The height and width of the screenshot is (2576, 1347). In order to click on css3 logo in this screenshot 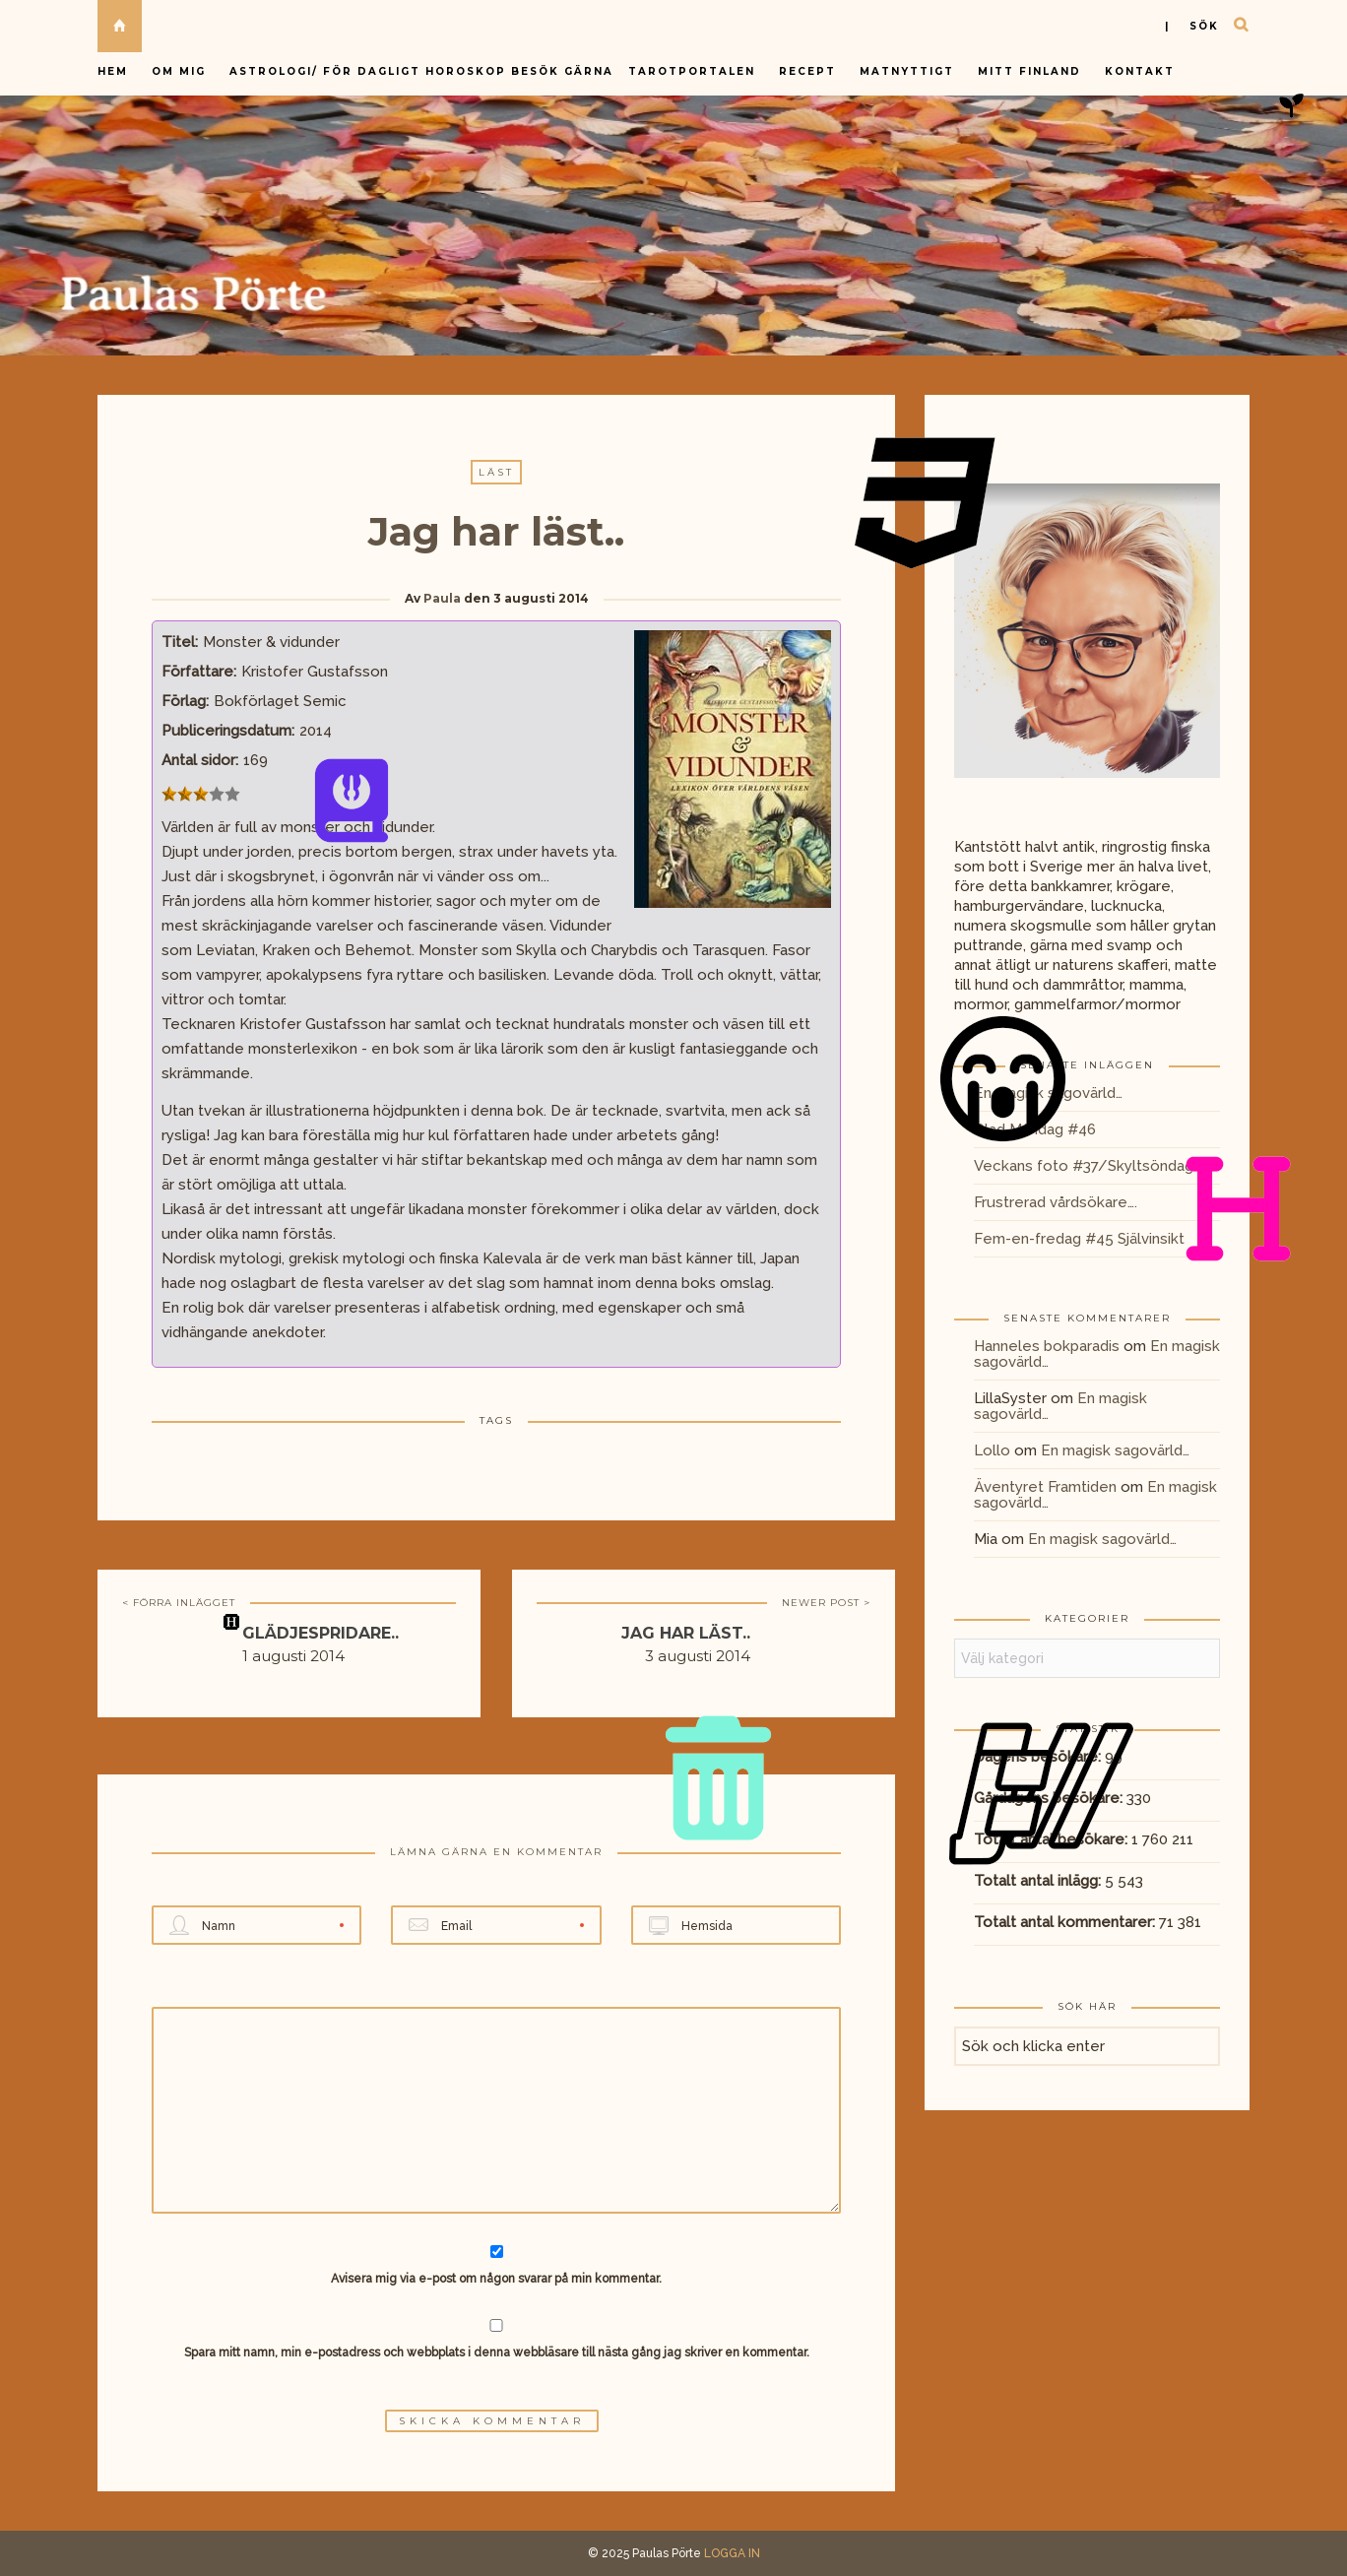, I will do `click(930, 503)`.